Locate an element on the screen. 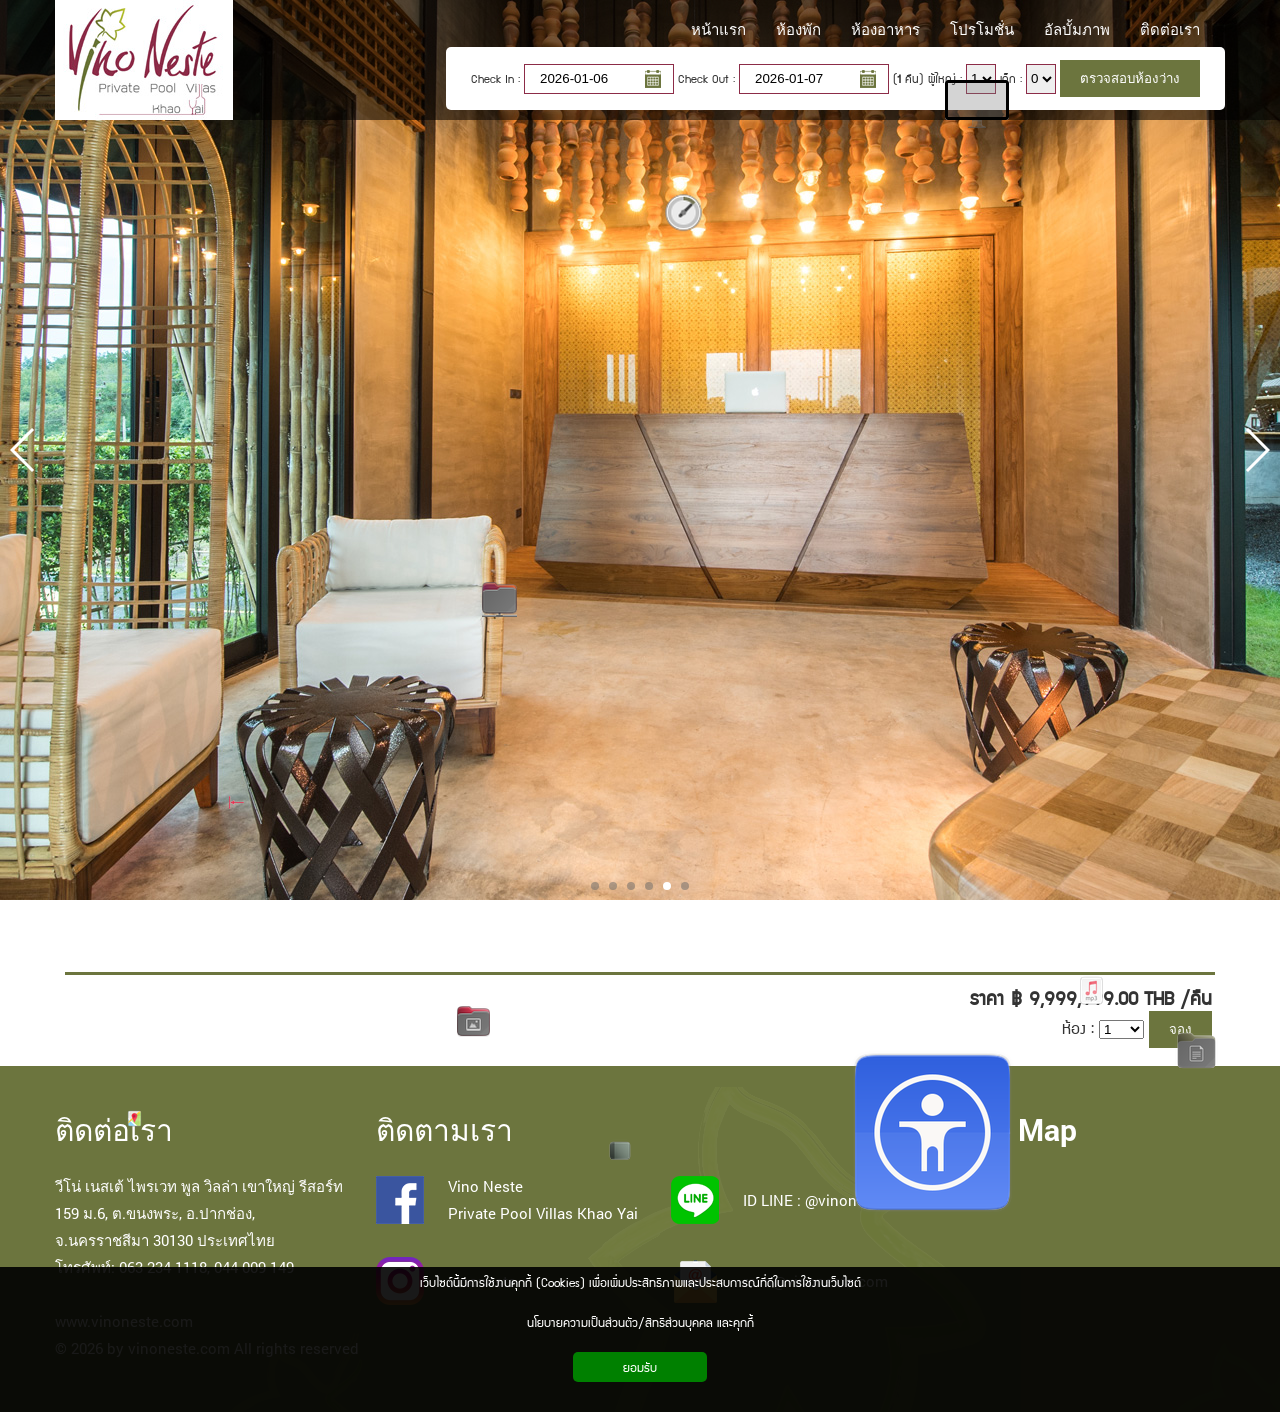 Image resolution: width=1280 pixels, height=1412 pixels. access display or monitor settings is located at coordinates (977, 104).